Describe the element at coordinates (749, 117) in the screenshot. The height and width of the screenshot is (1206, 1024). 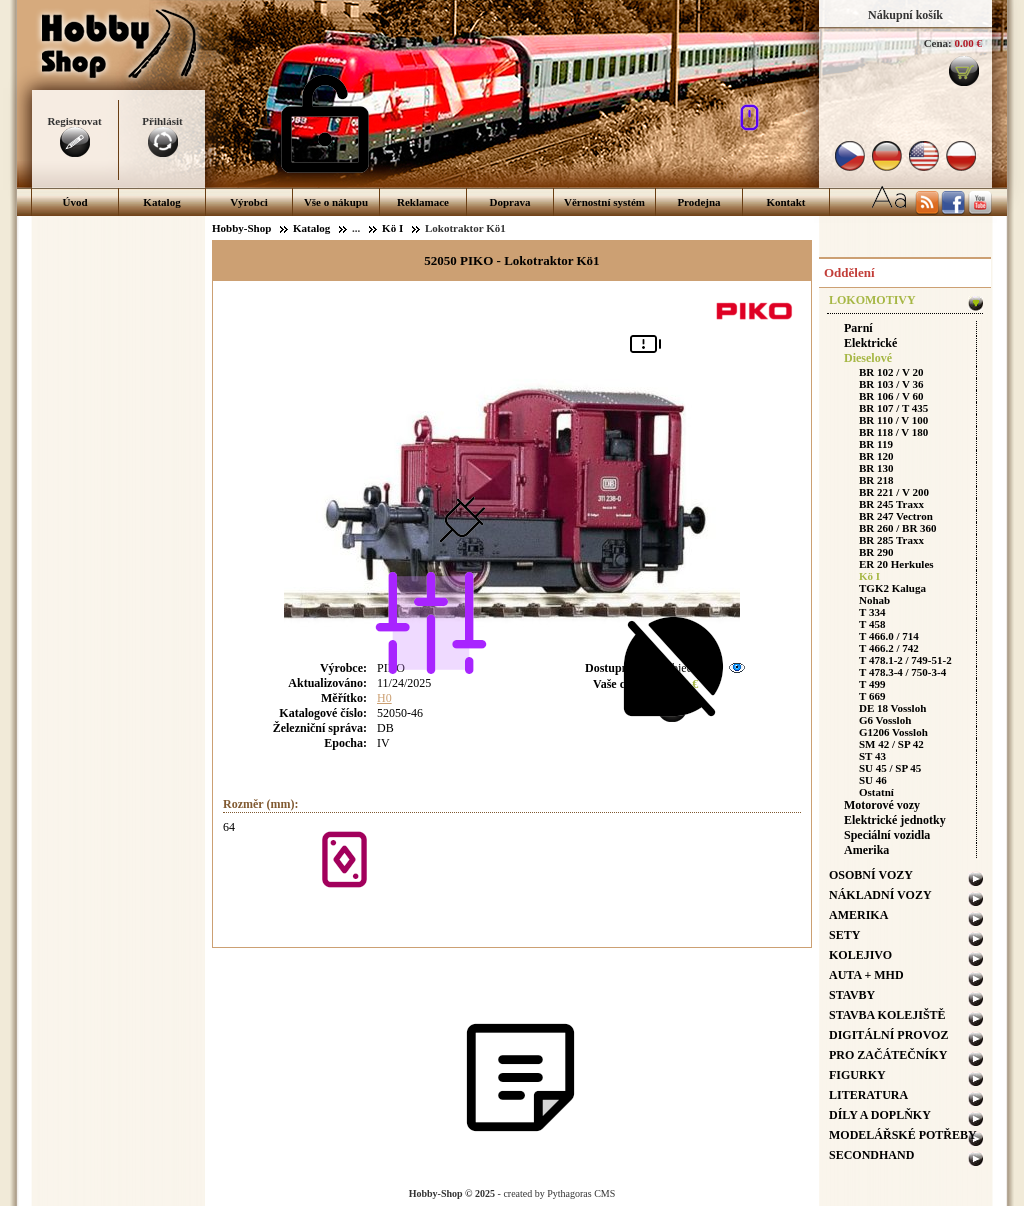
I see `mouse input device settings` at that location.